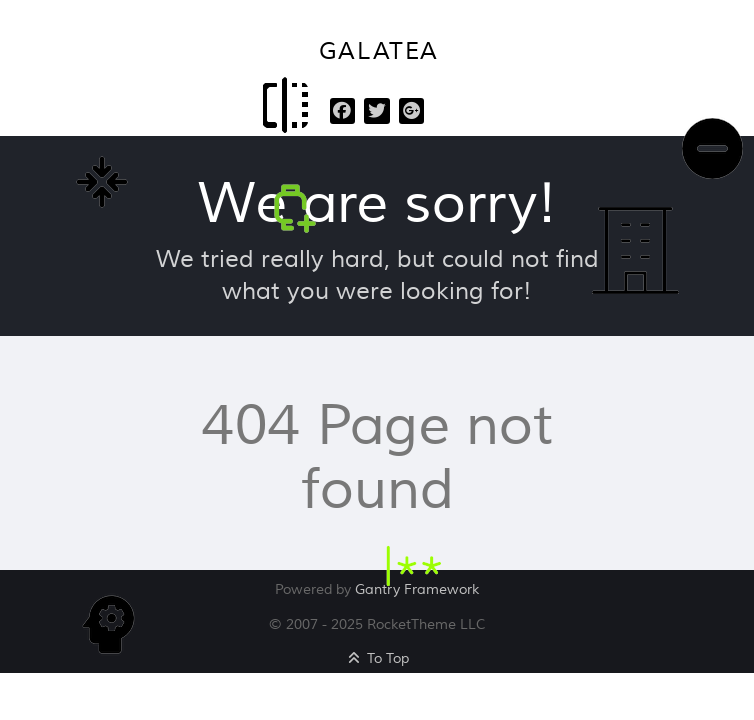 The width and height of the screenshot is (754, 720). I want to click on collapse or minimize content, so click(102, 182).